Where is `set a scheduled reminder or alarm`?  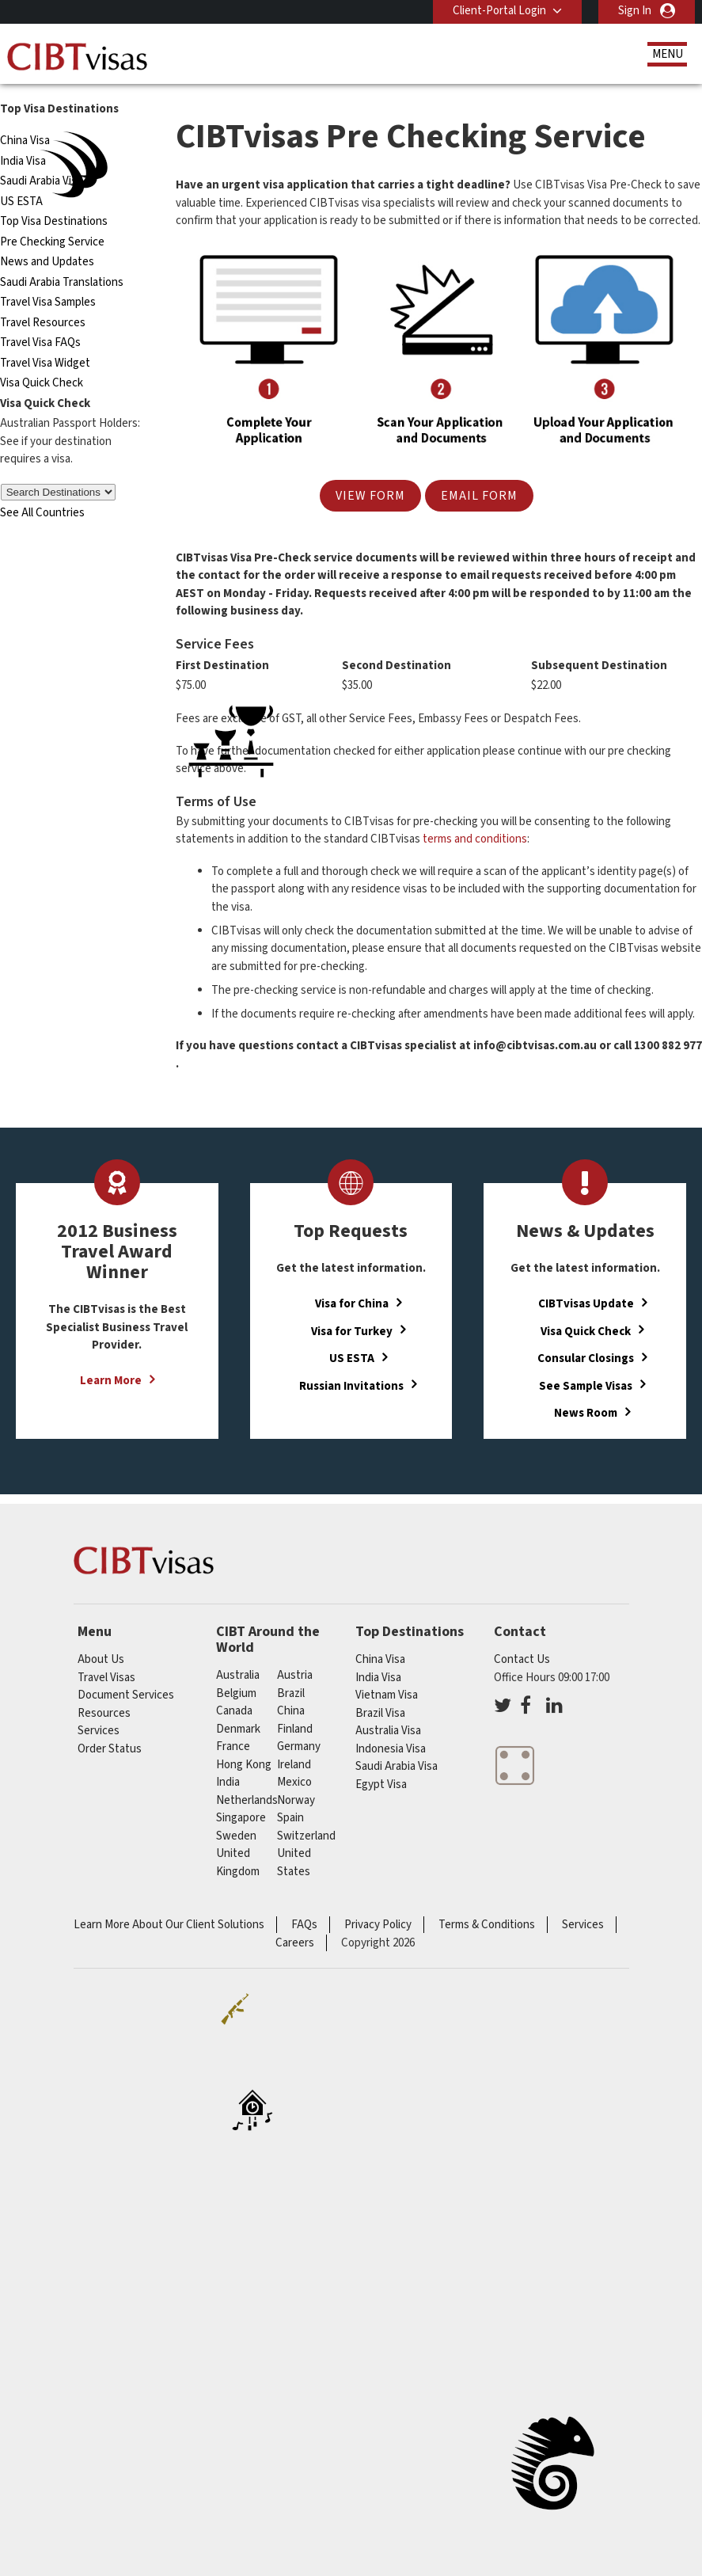 set a scheduled reminder or alarm is located at coordinates (252, 2110).